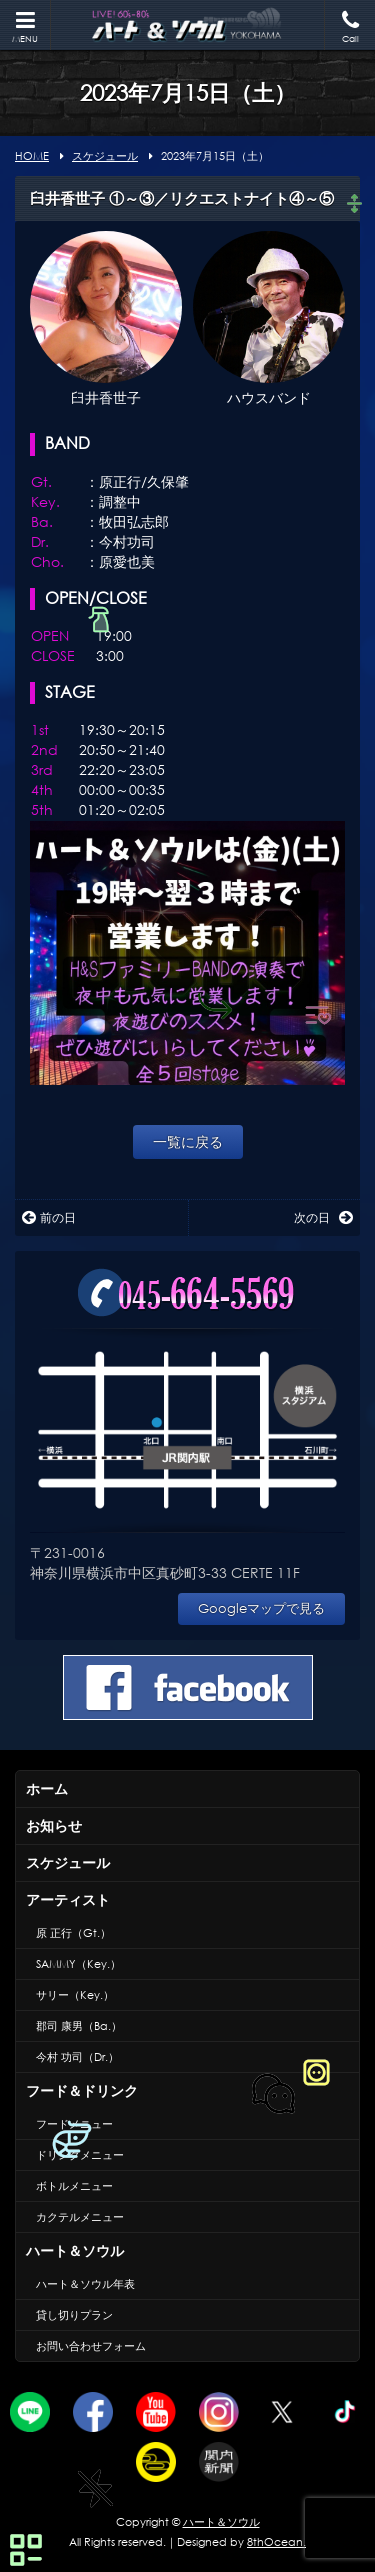 The height and width of the screenshot is (2572, 375). Describe the element at coordinates (26, 2550) in the screenshot. I see `remove a category from the list` at that location.